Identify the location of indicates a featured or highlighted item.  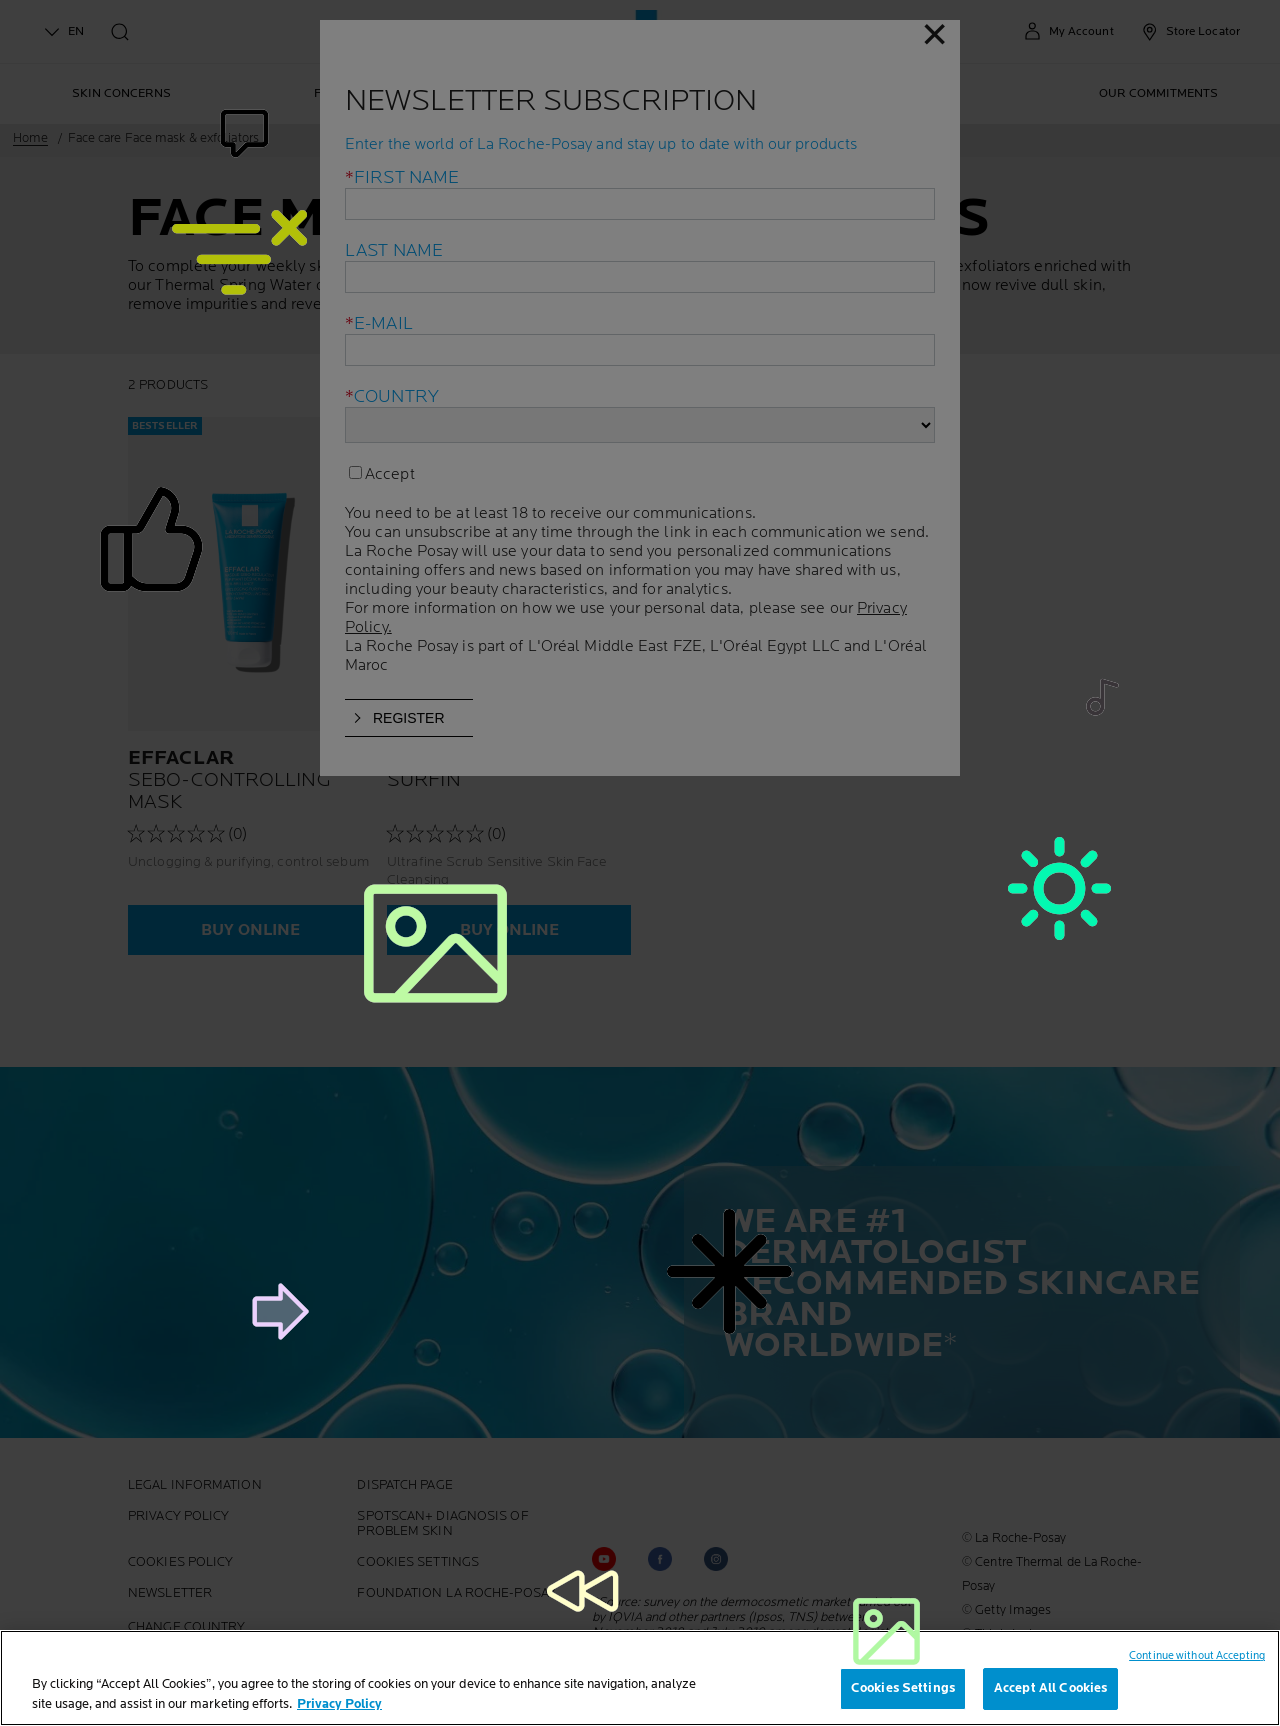
(731, 1273).